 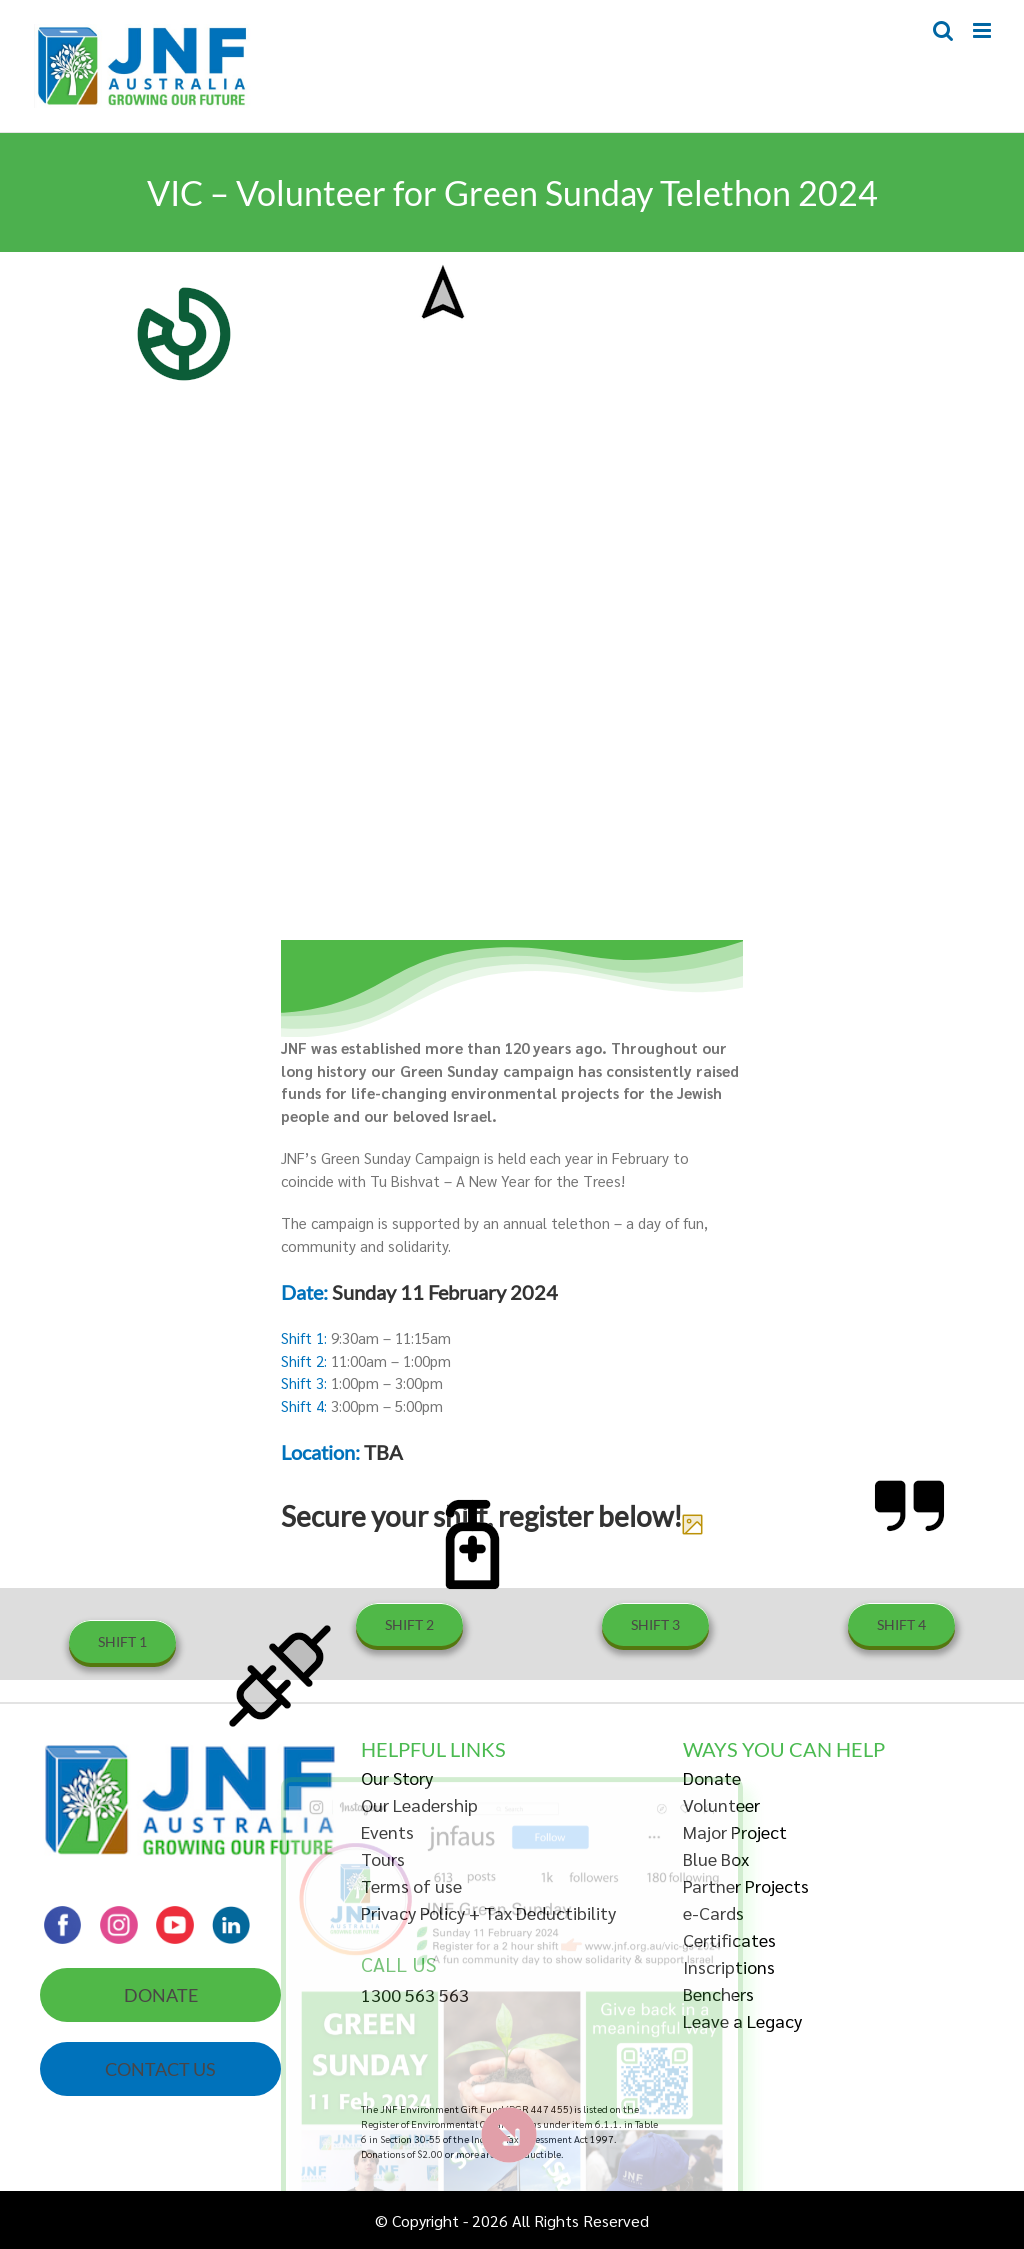 I want to click on start navigation to destination, so click(x=443, y=293).